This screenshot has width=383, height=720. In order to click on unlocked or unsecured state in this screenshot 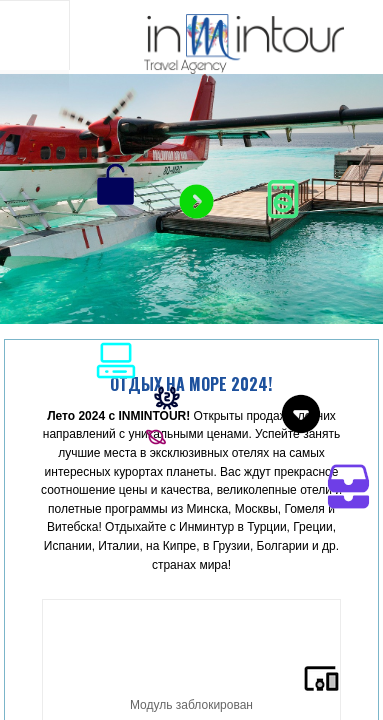, I will do `click(115, 186)`.